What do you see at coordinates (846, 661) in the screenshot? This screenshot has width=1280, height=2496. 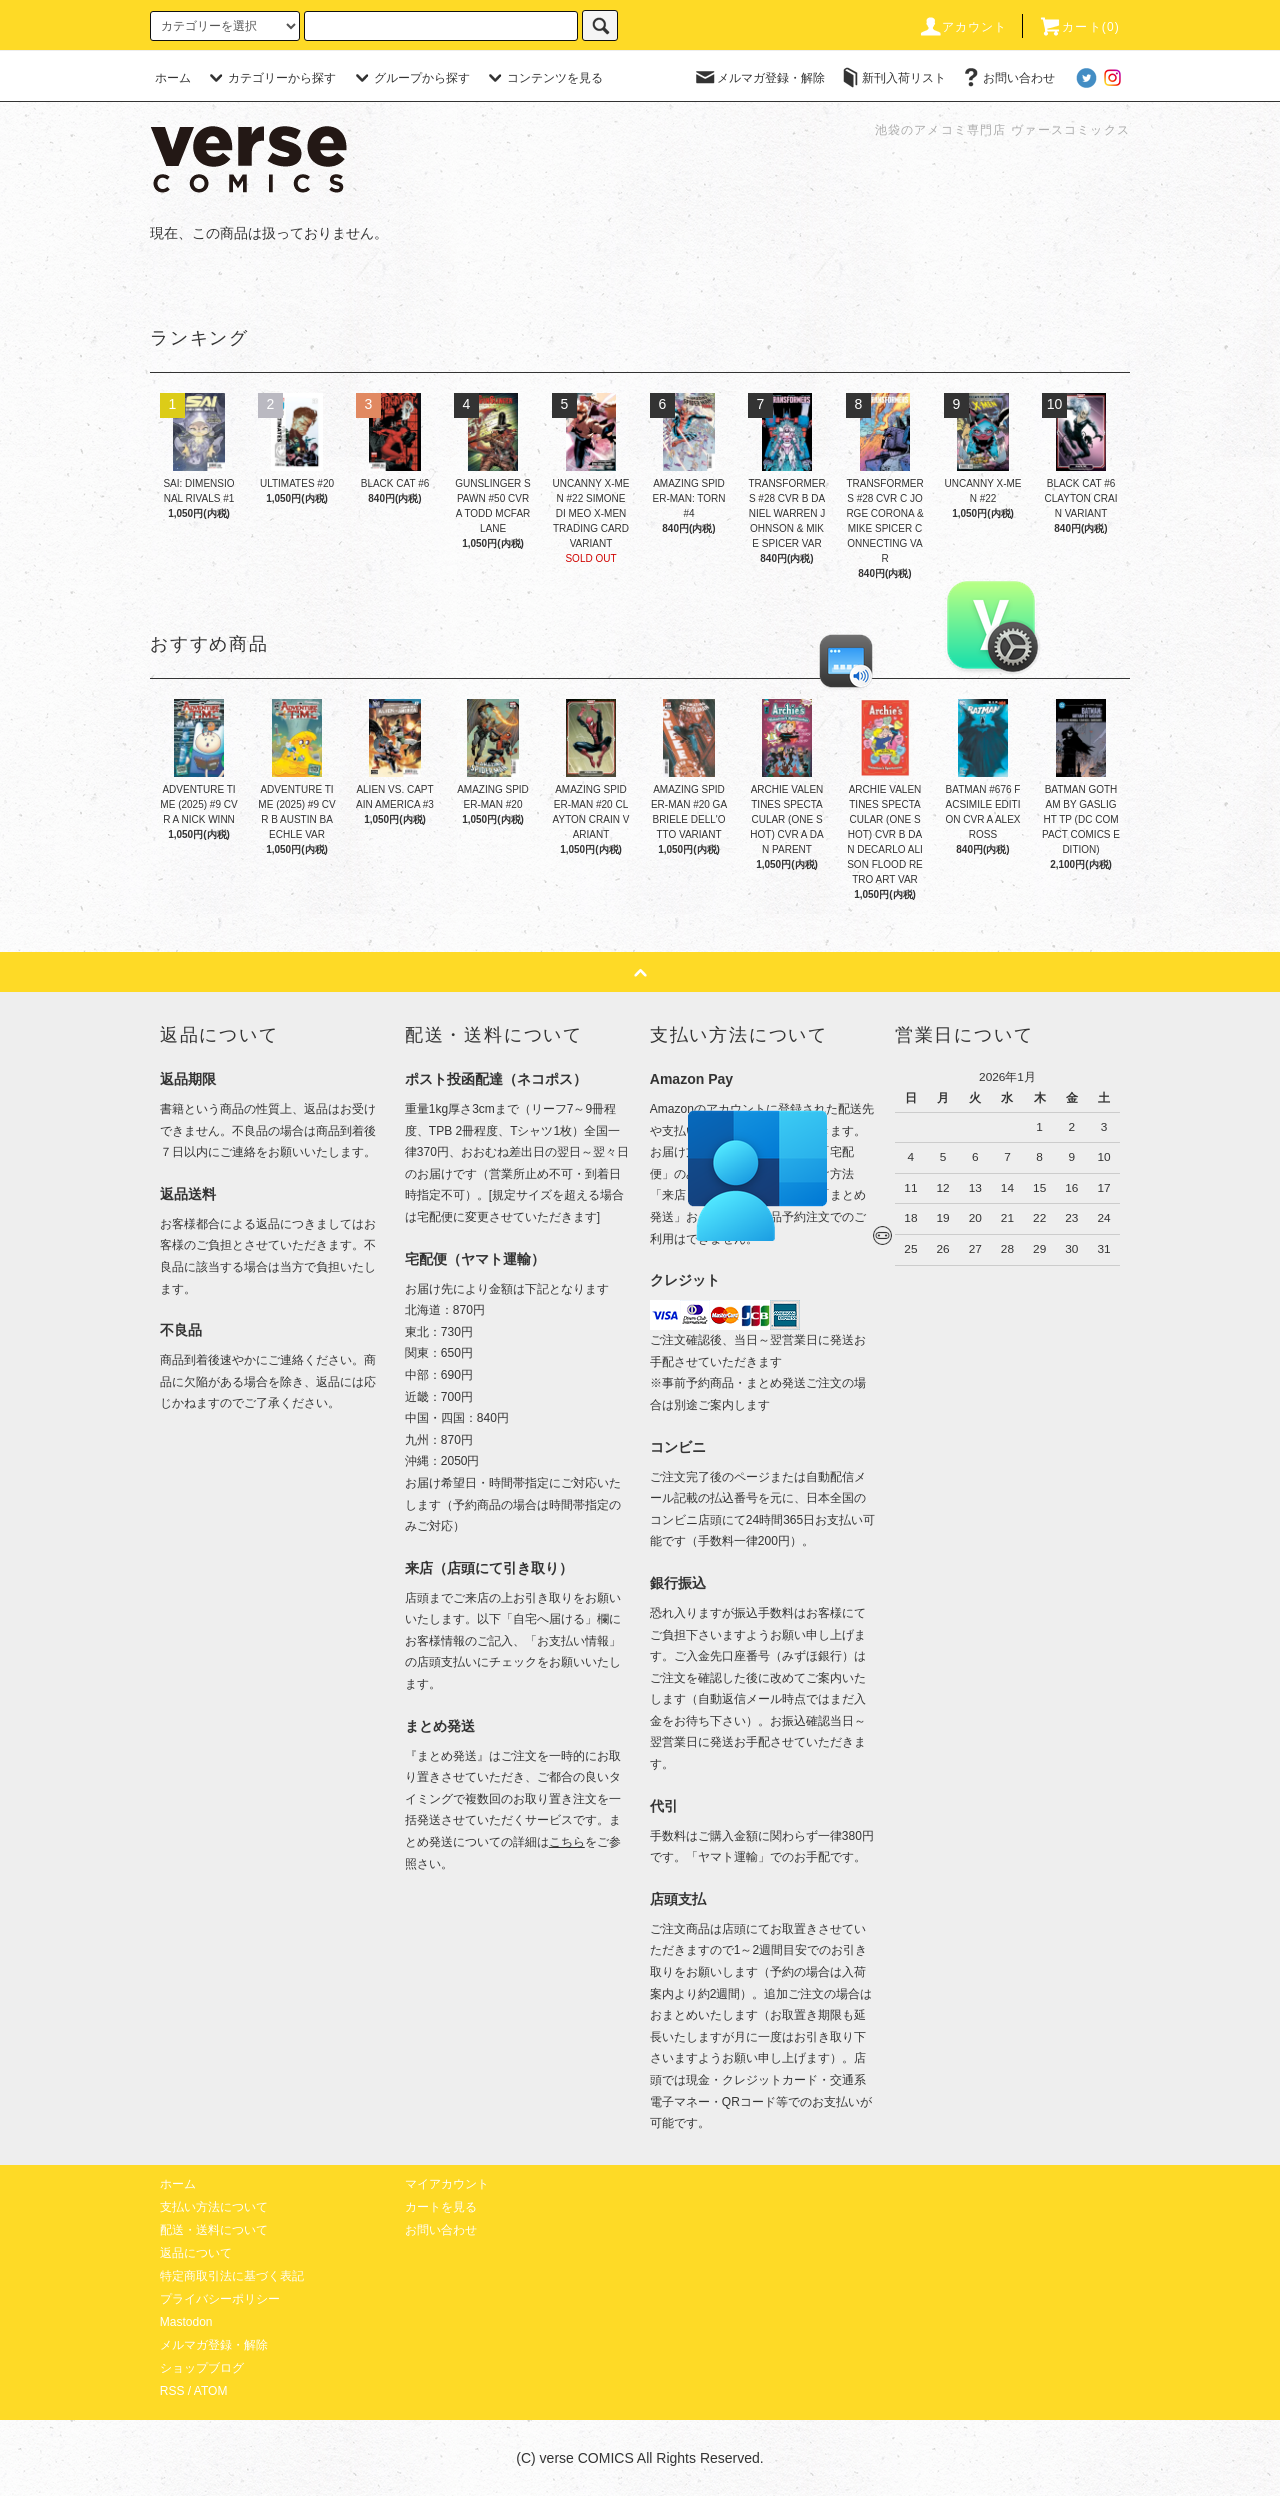 I see `open mpd music player daemon app` at bounding box center [846, 661].